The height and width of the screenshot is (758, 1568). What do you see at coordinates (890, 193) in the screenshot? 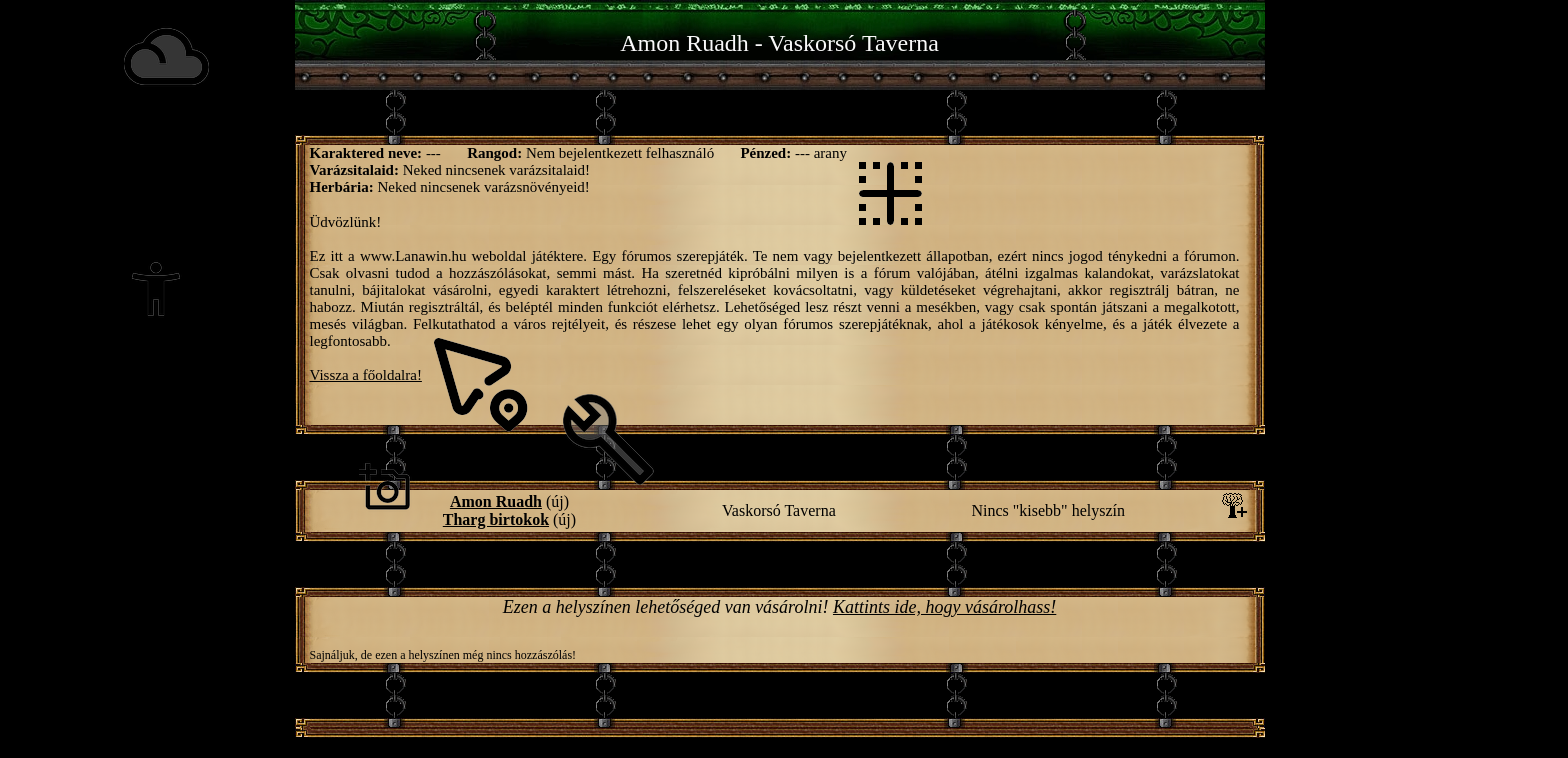
I see `apply inner borders to selected cells` at bounding box center [890, 193].